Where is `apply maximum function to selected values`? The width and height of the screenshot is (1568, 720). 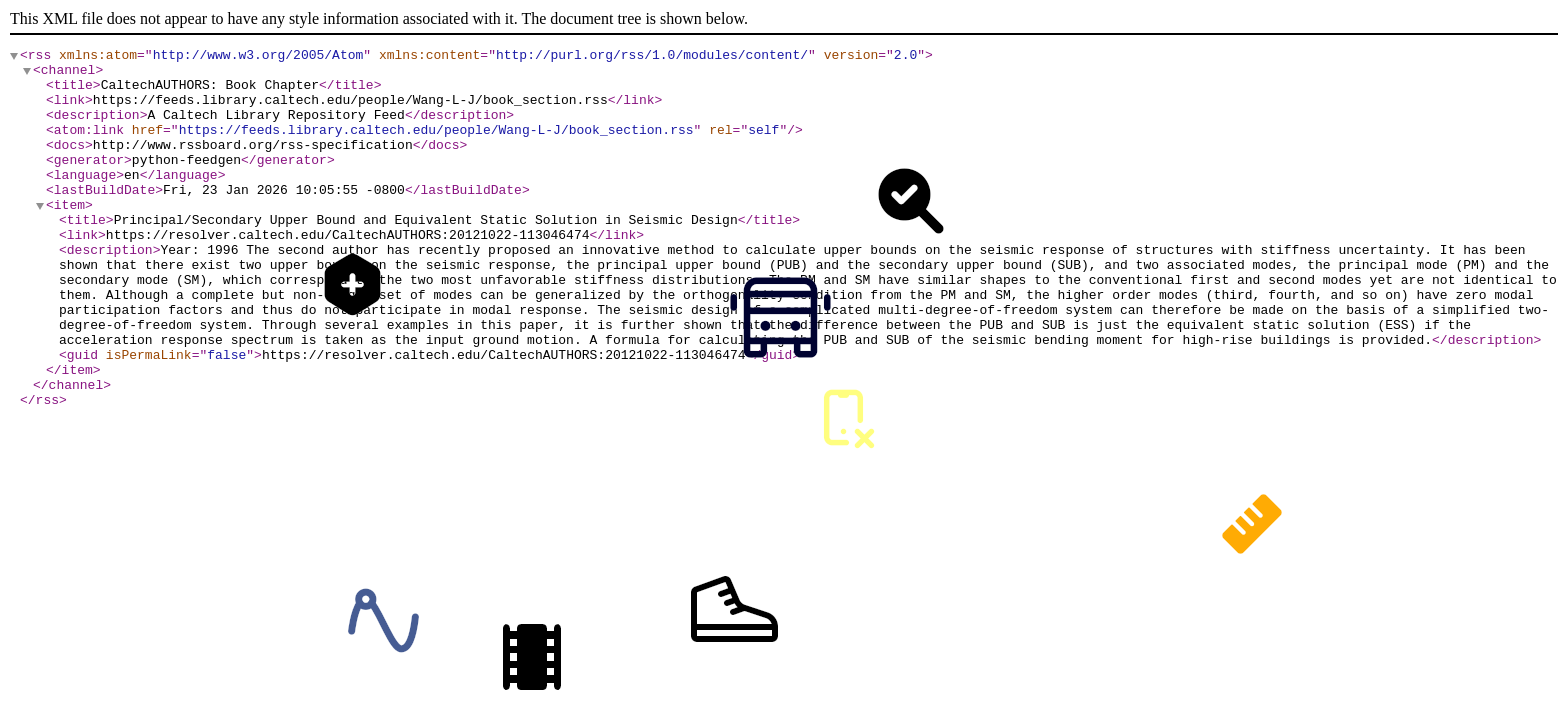
apply maximum function to selected values is located at coordinates (383, 620).